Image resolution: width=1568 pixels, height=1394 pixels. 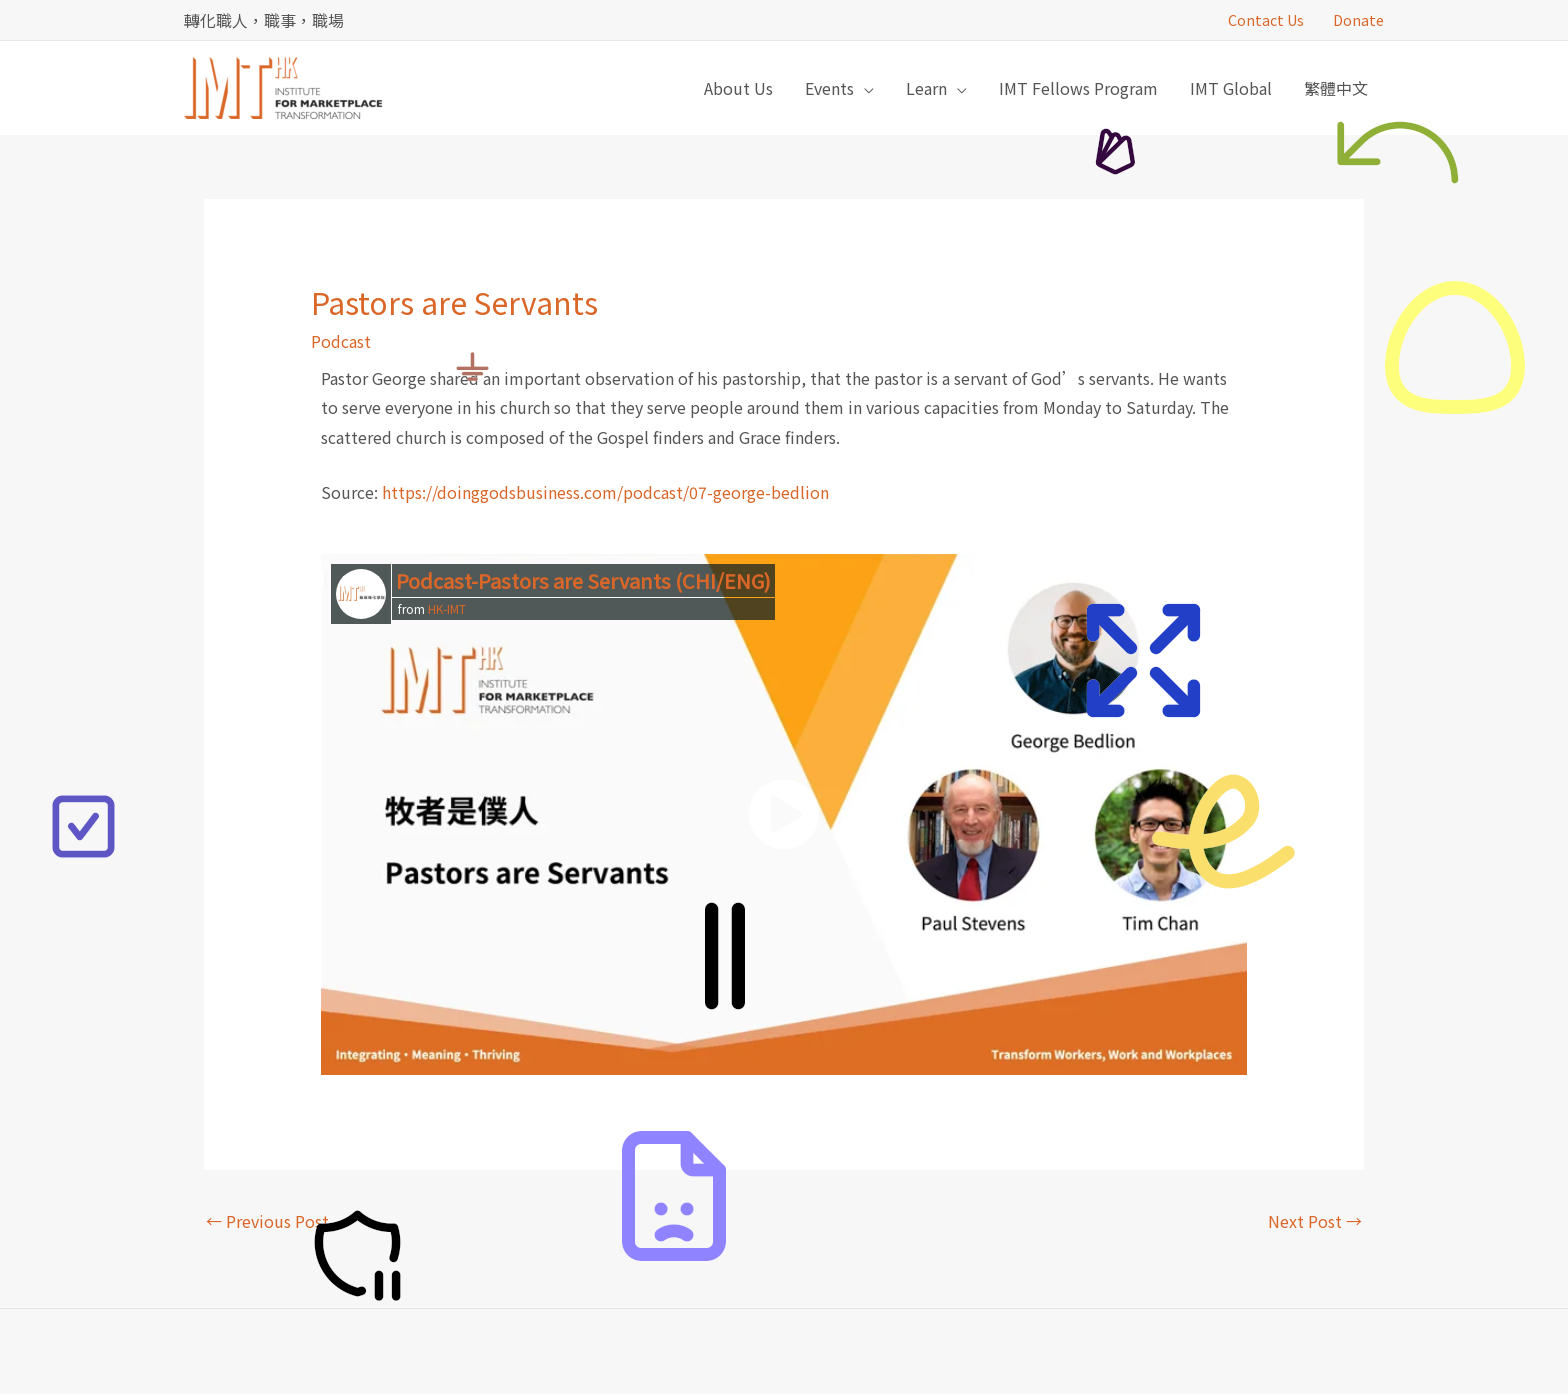 I want to click on select or check an item in a list, so click(x=83, y=826).